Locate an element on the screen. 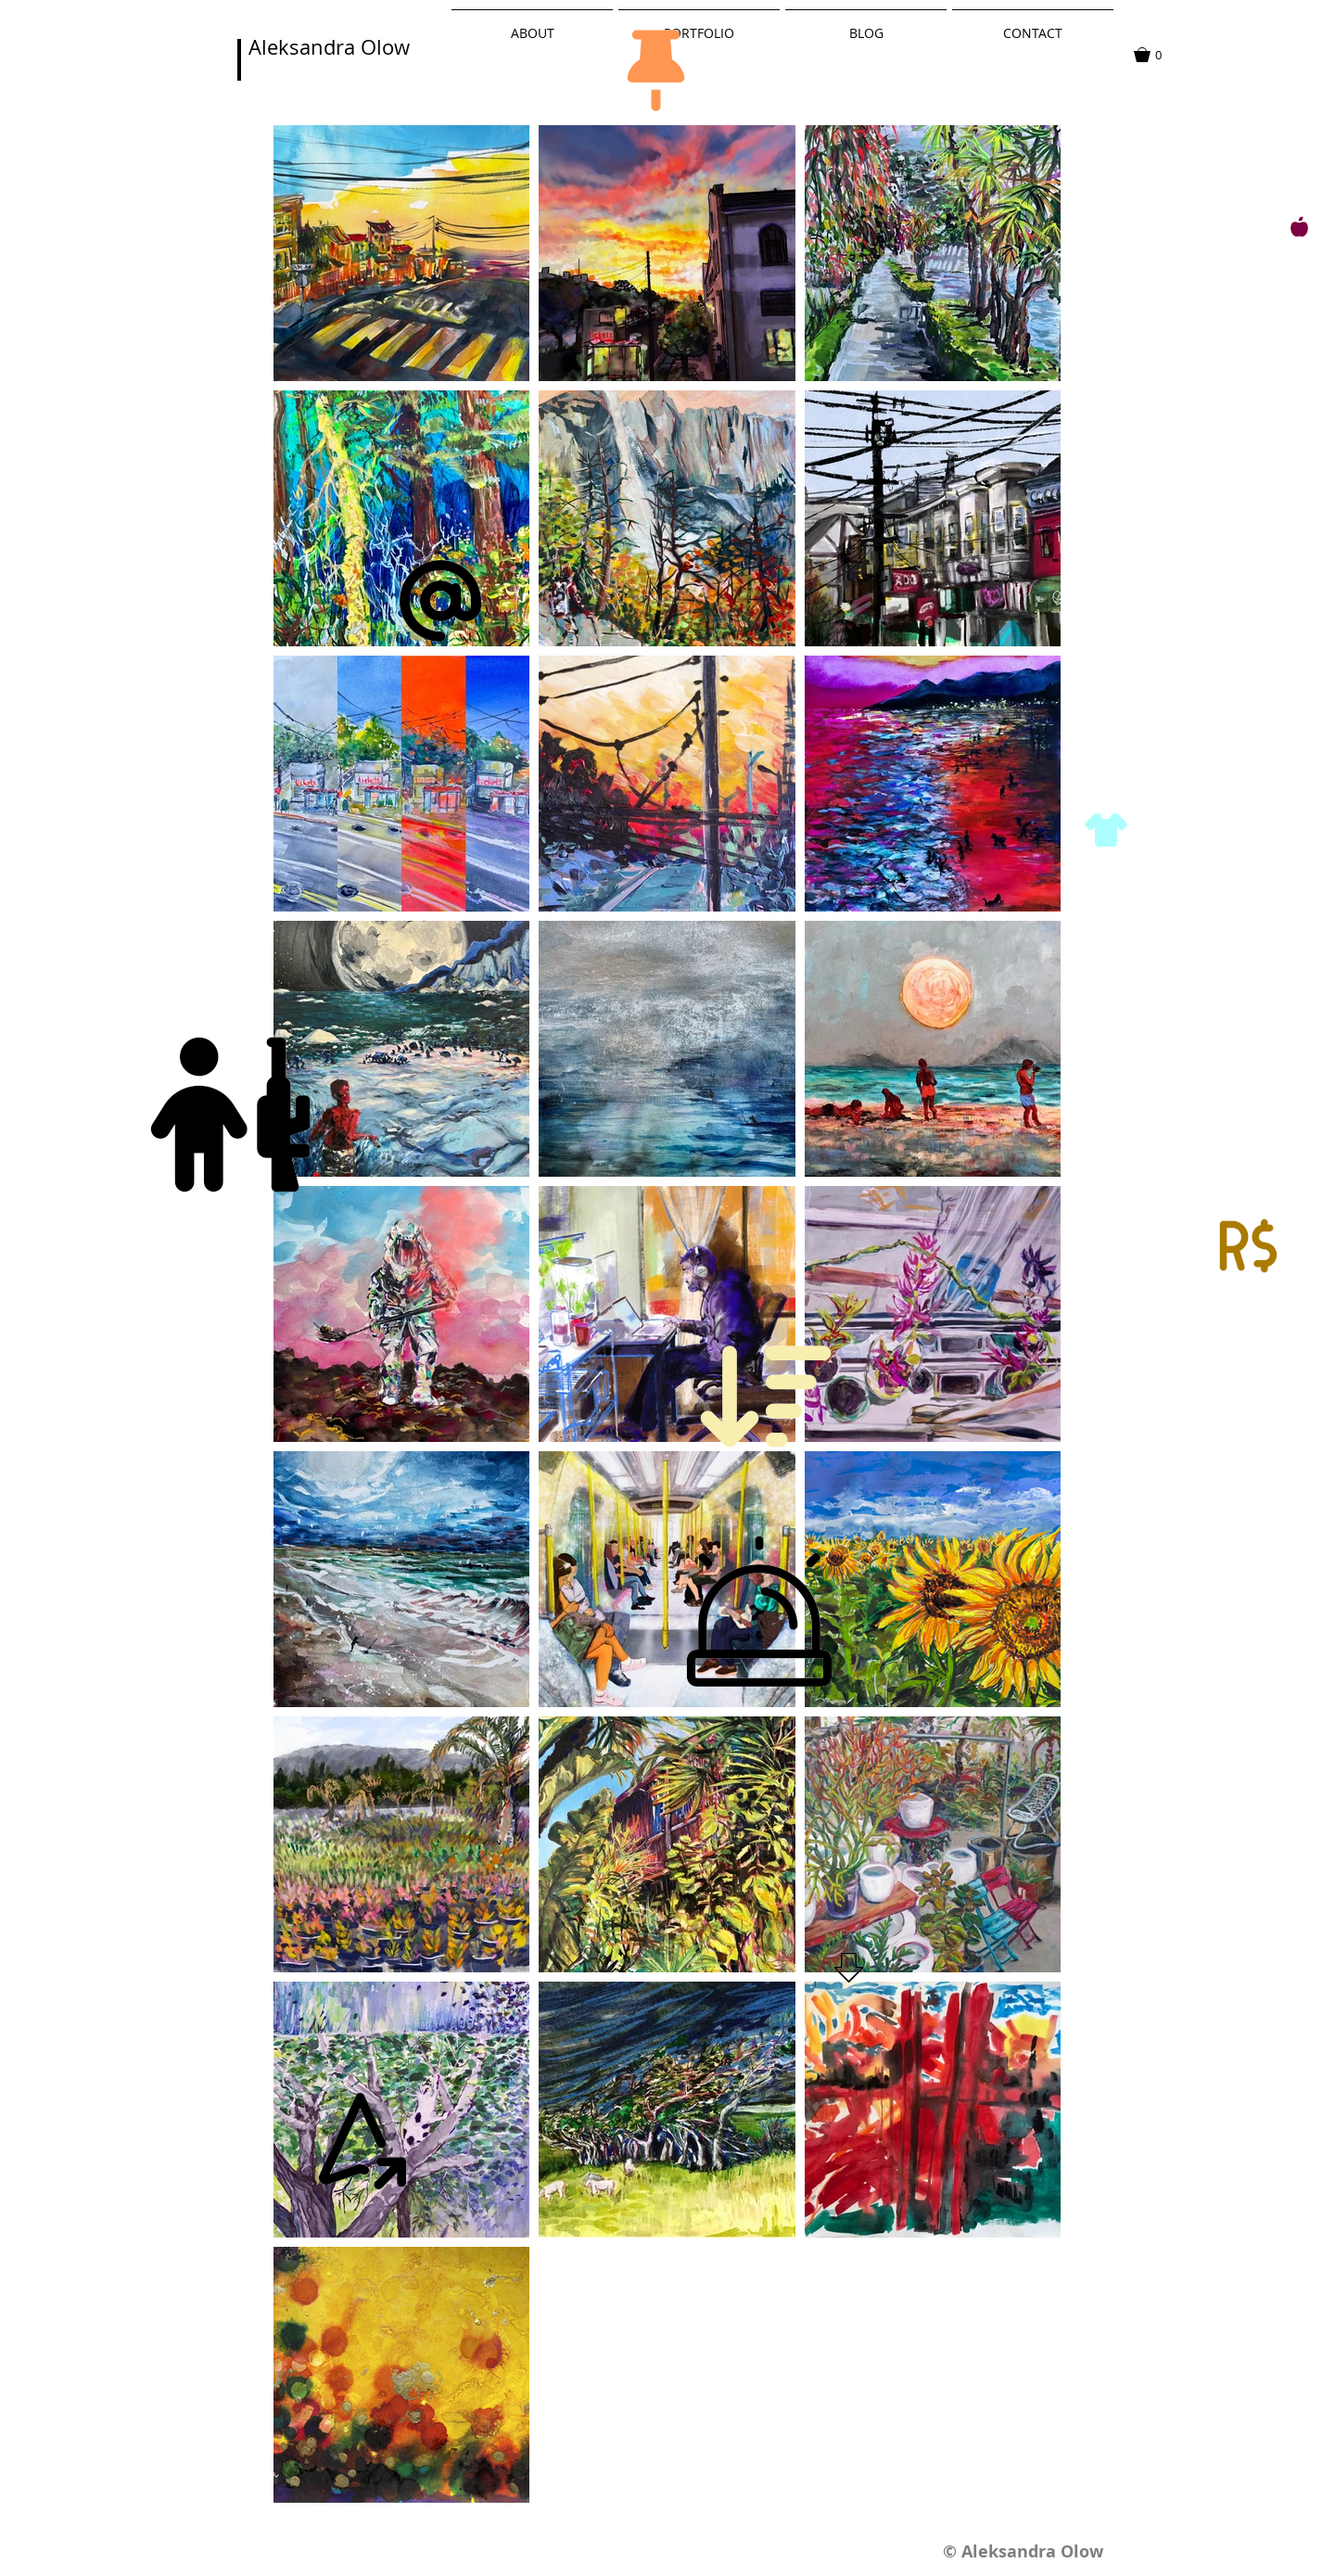  share your current location is located at coordinates (360, 2138).